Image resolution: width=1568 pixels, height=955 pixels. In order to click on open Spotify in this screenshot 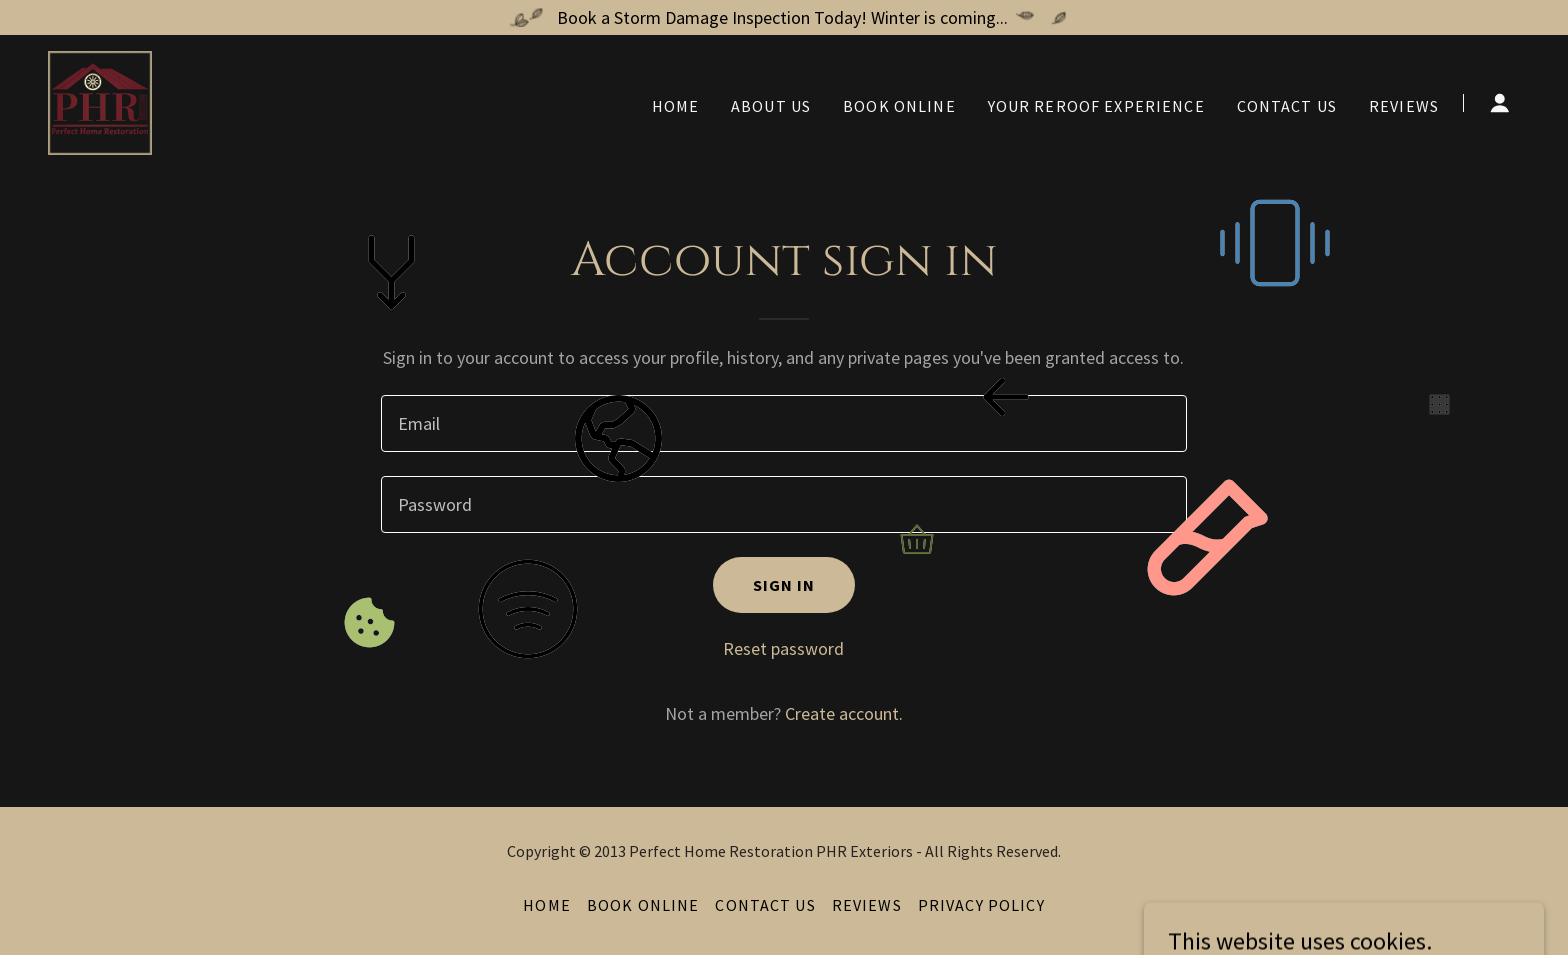, I will do `click(528, 609)`.